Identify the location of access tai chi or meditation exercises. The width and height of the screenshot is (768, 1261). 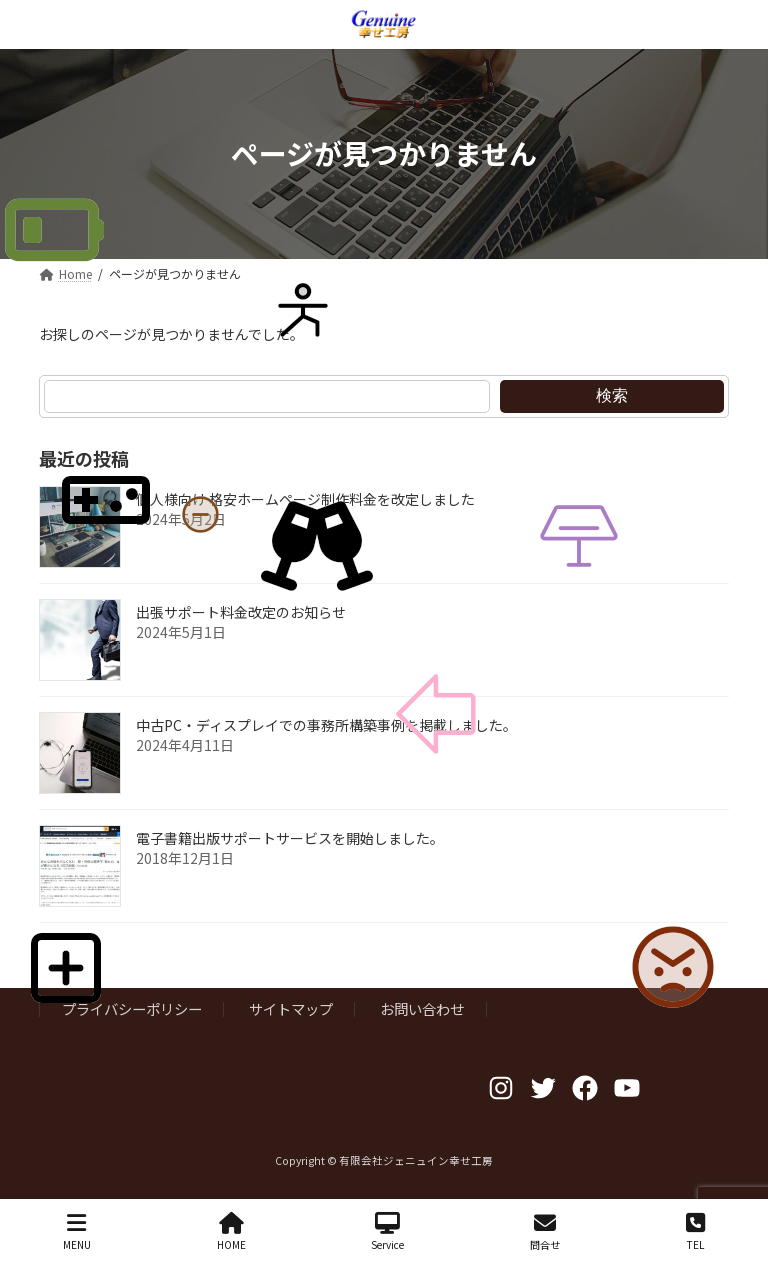
(303, 312).